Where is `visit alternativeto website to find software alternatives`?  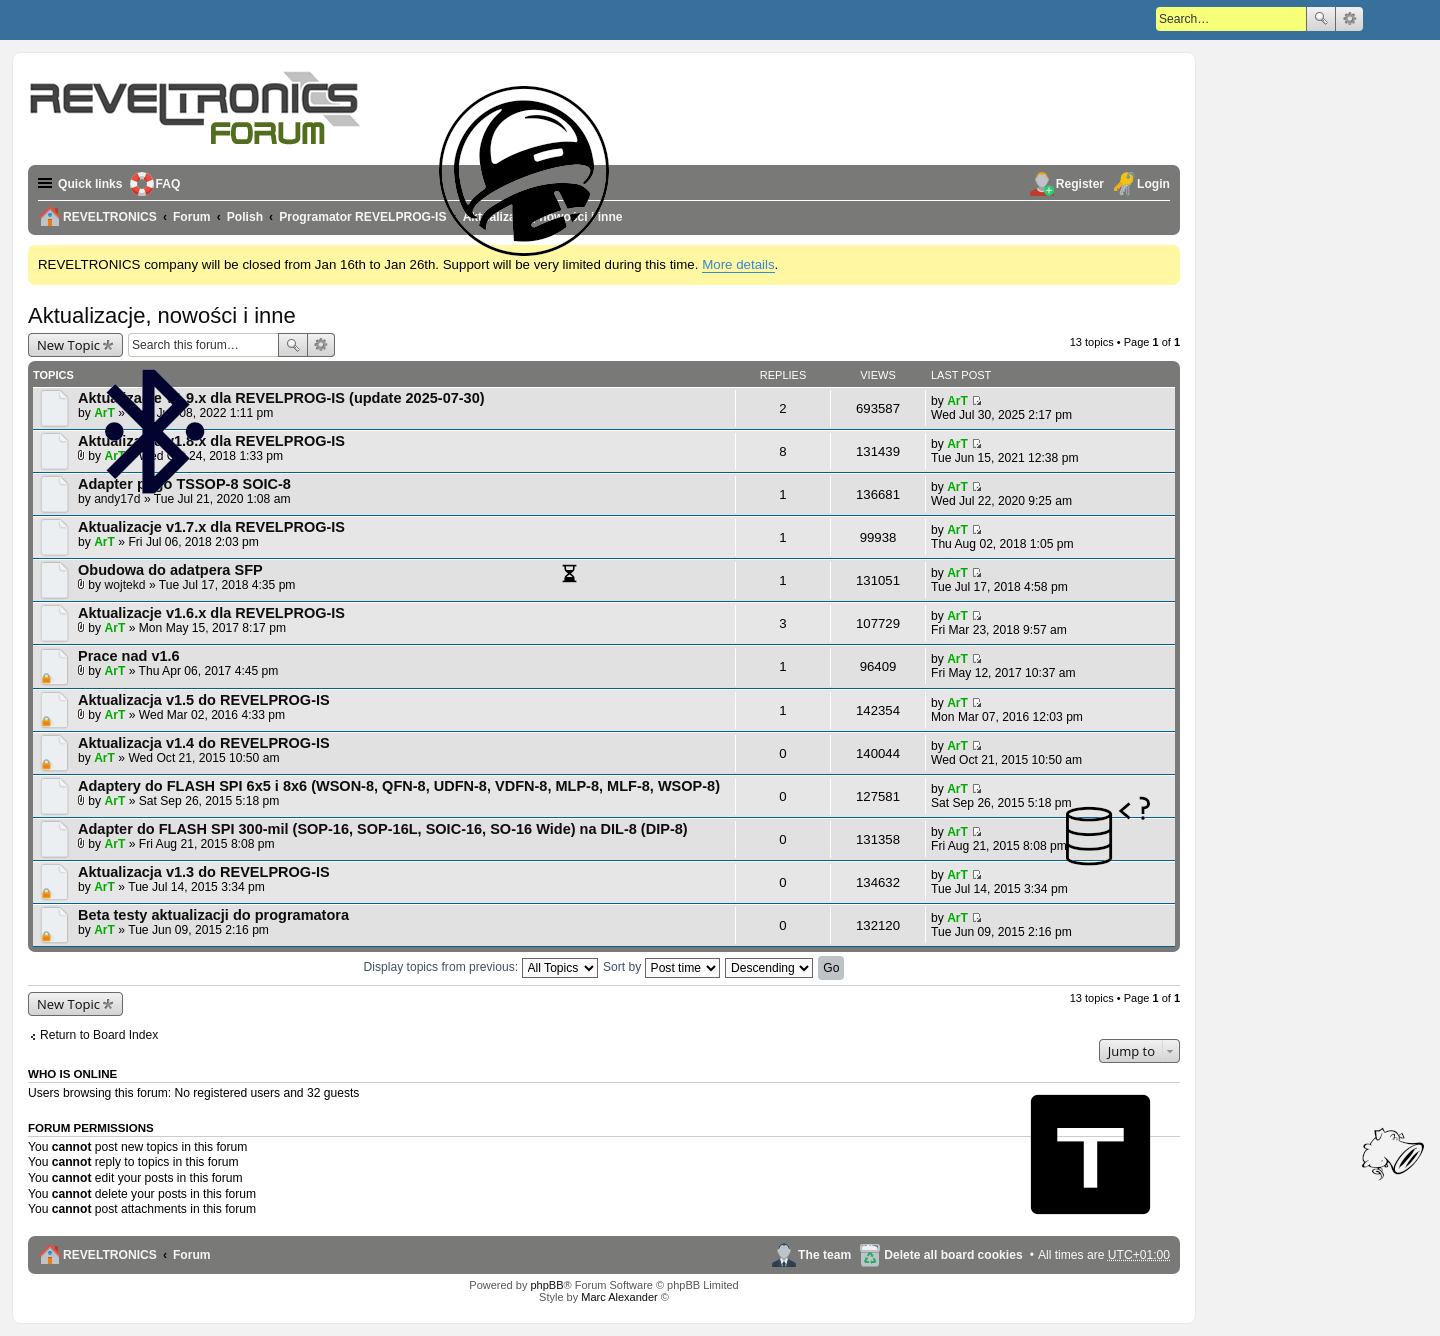
visit alternativeto website to find software alternatives is located at coordinates (524, 171).